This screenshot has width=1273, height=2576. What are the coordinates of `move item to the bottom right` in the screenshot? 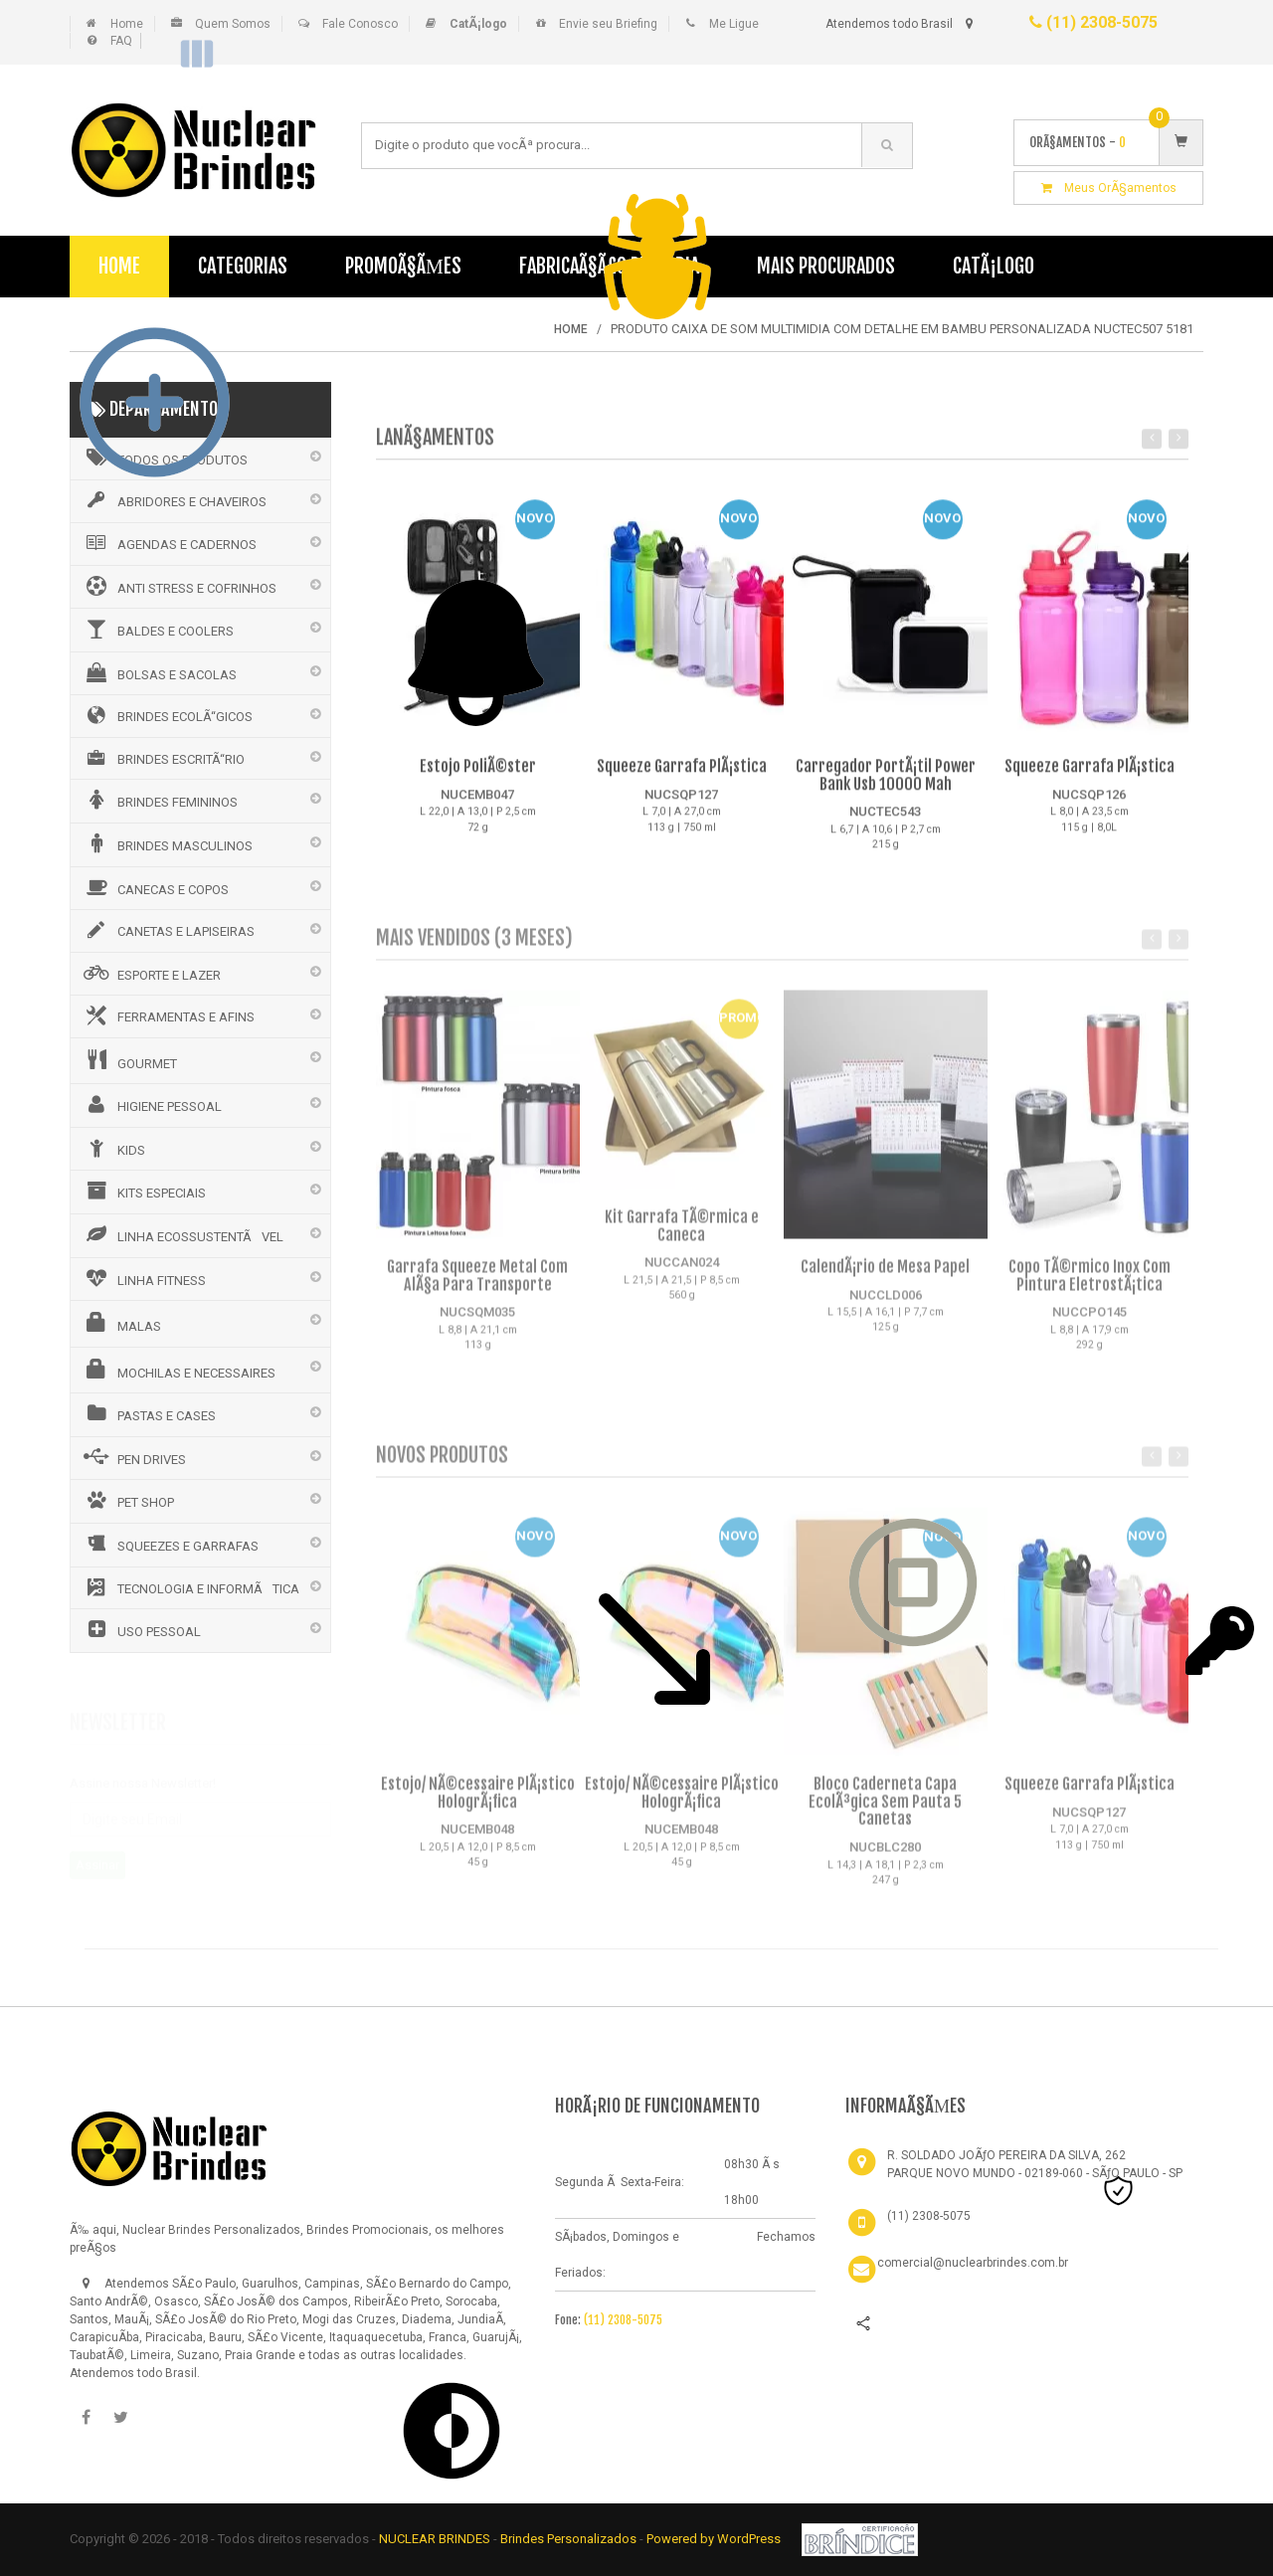 It's located at (654, 1649).